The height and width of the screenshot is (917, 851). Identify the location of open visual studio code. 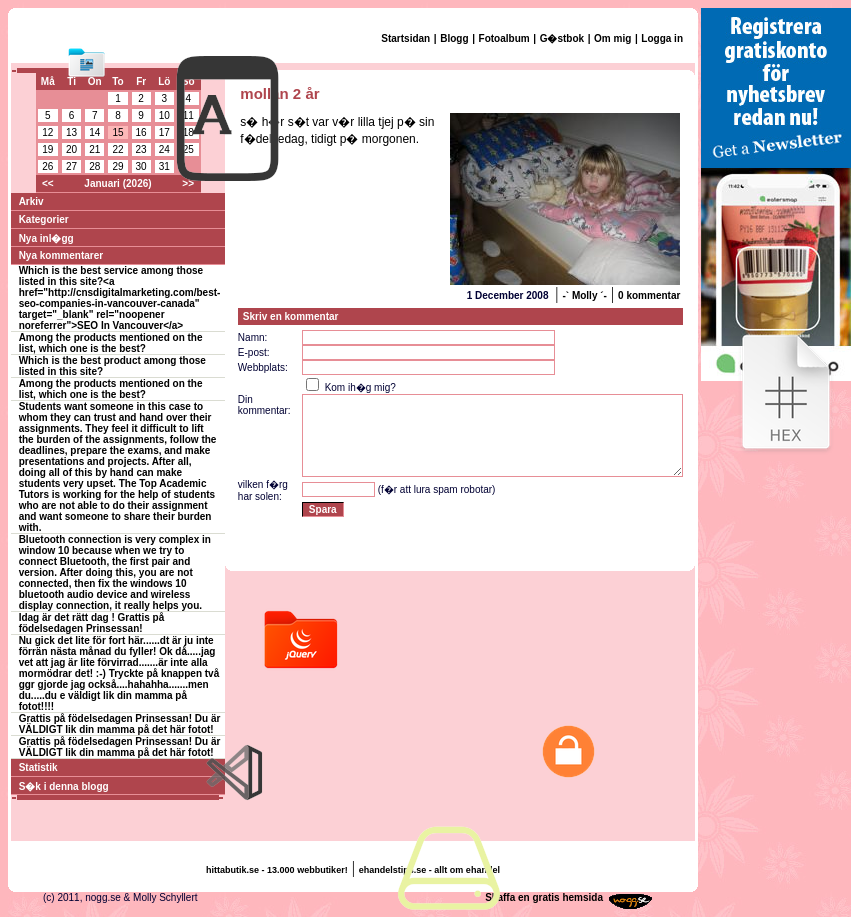
(234, 772).